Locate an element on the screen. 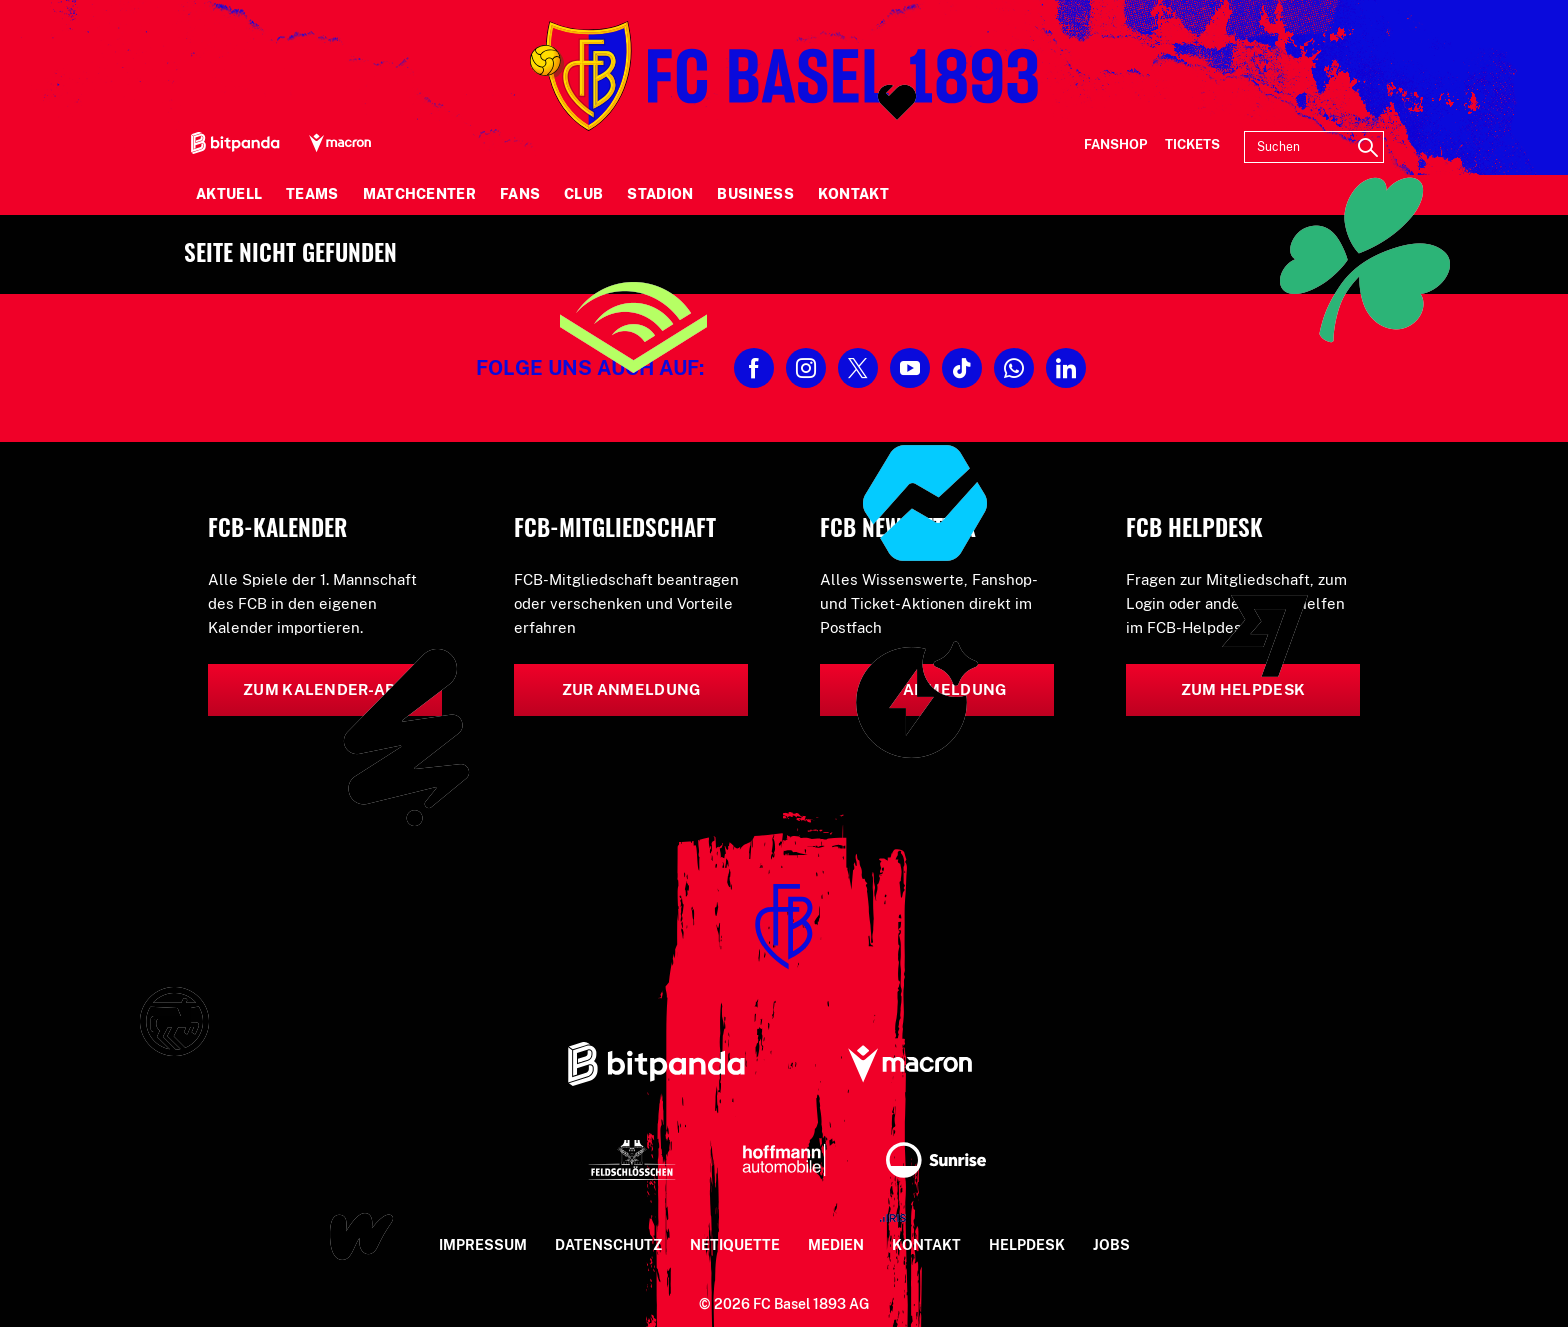  open the Audible app is located at coordinates (633, 327).